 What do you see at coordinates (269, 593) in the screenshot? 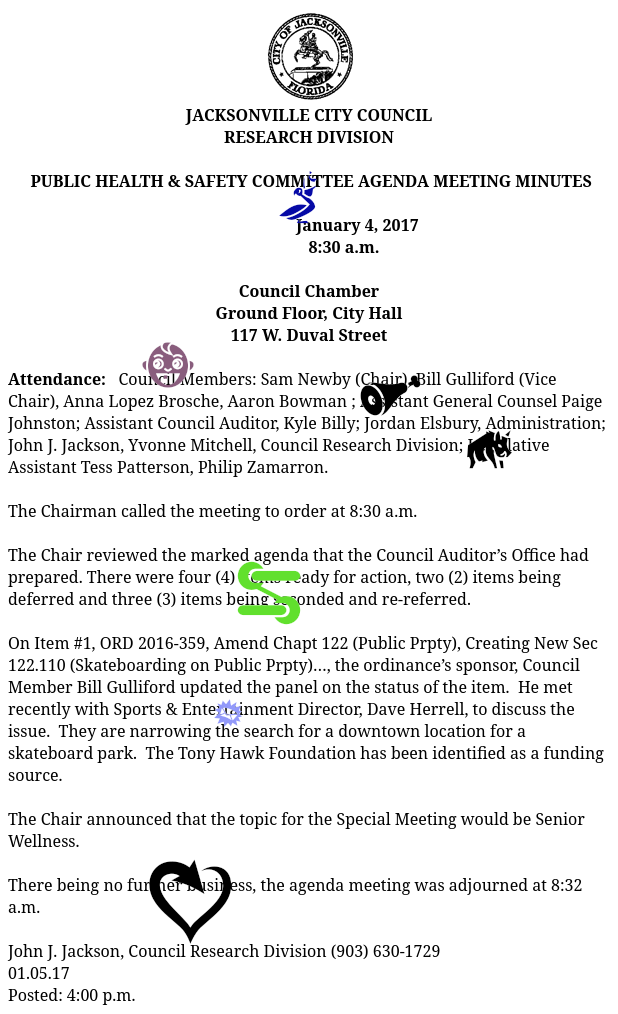
I see `connect or link two items together` at bounding box center [269, 593].